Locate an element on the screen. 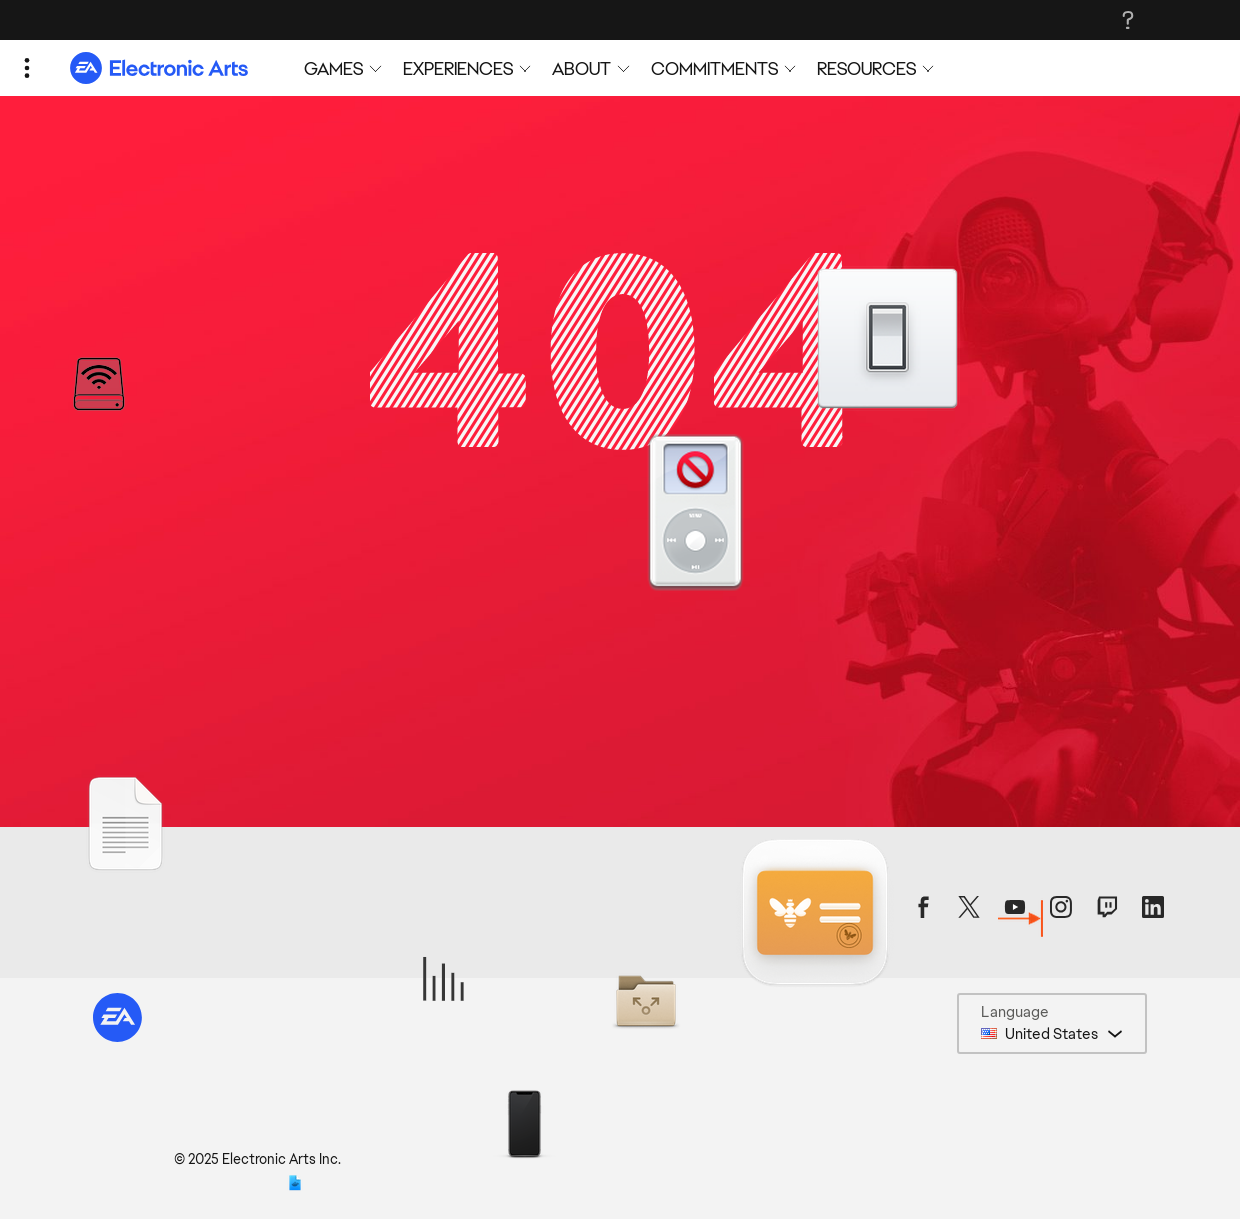  go to the last item or page is located at coordinates (1020, 918).